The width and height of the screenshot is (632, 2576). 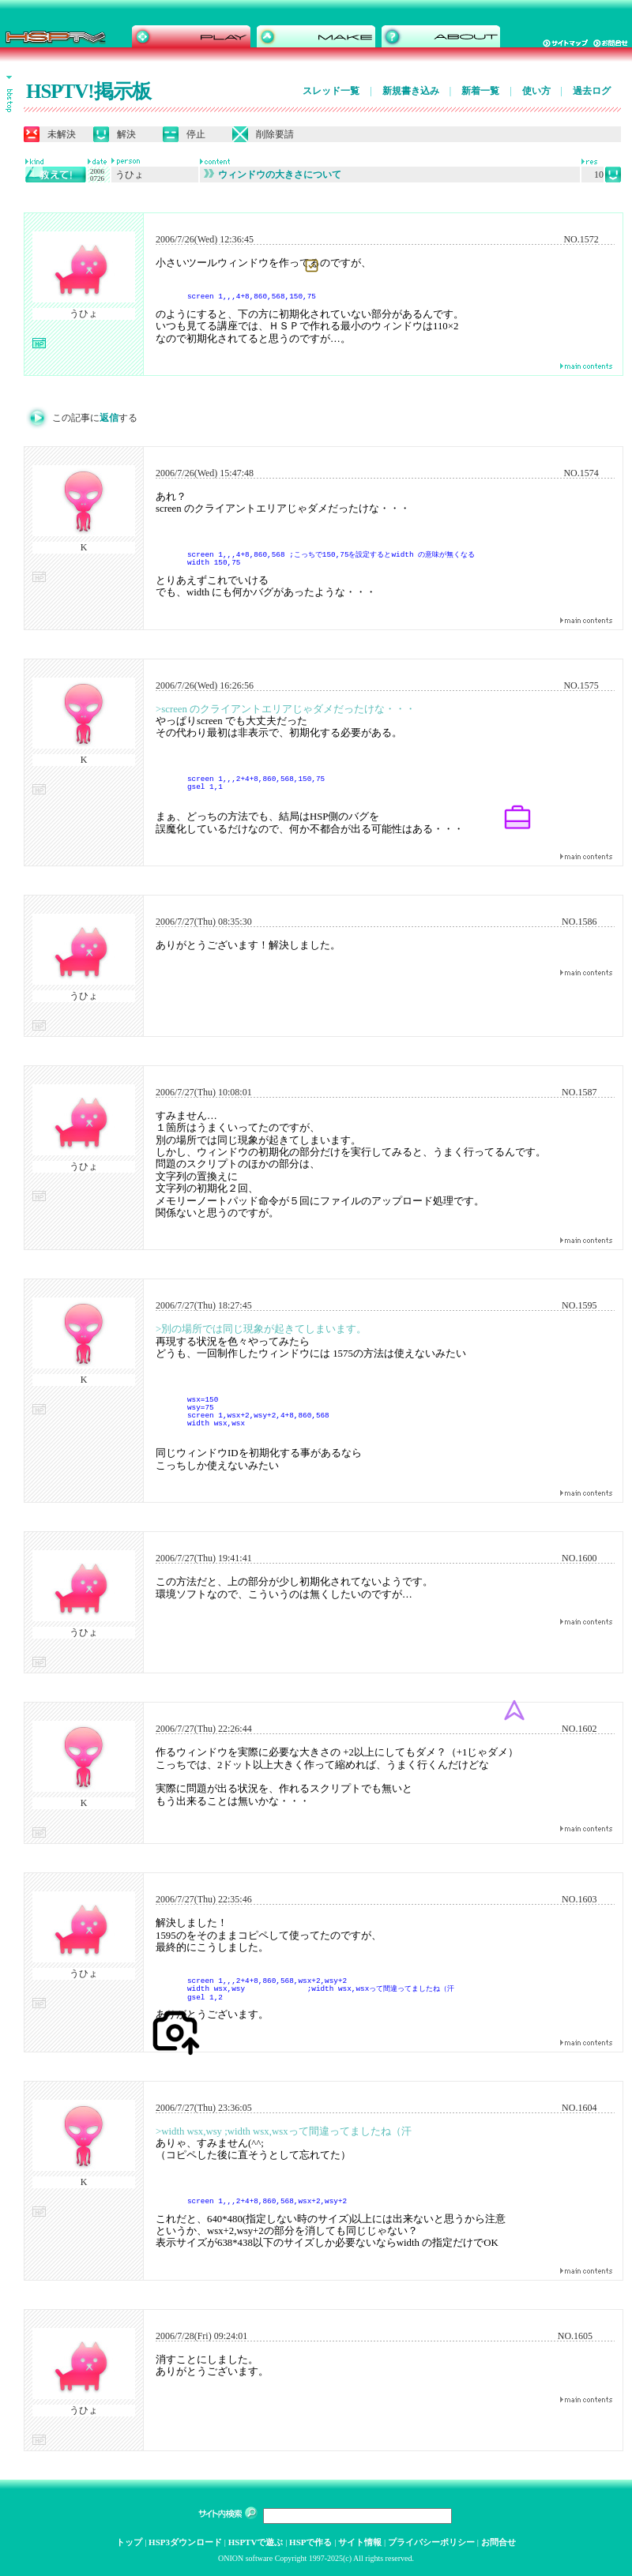 What do you see at coordinates (311, 265) in the screenshot?
I see `select or check an item in a list` at bounding box center [311, 265].